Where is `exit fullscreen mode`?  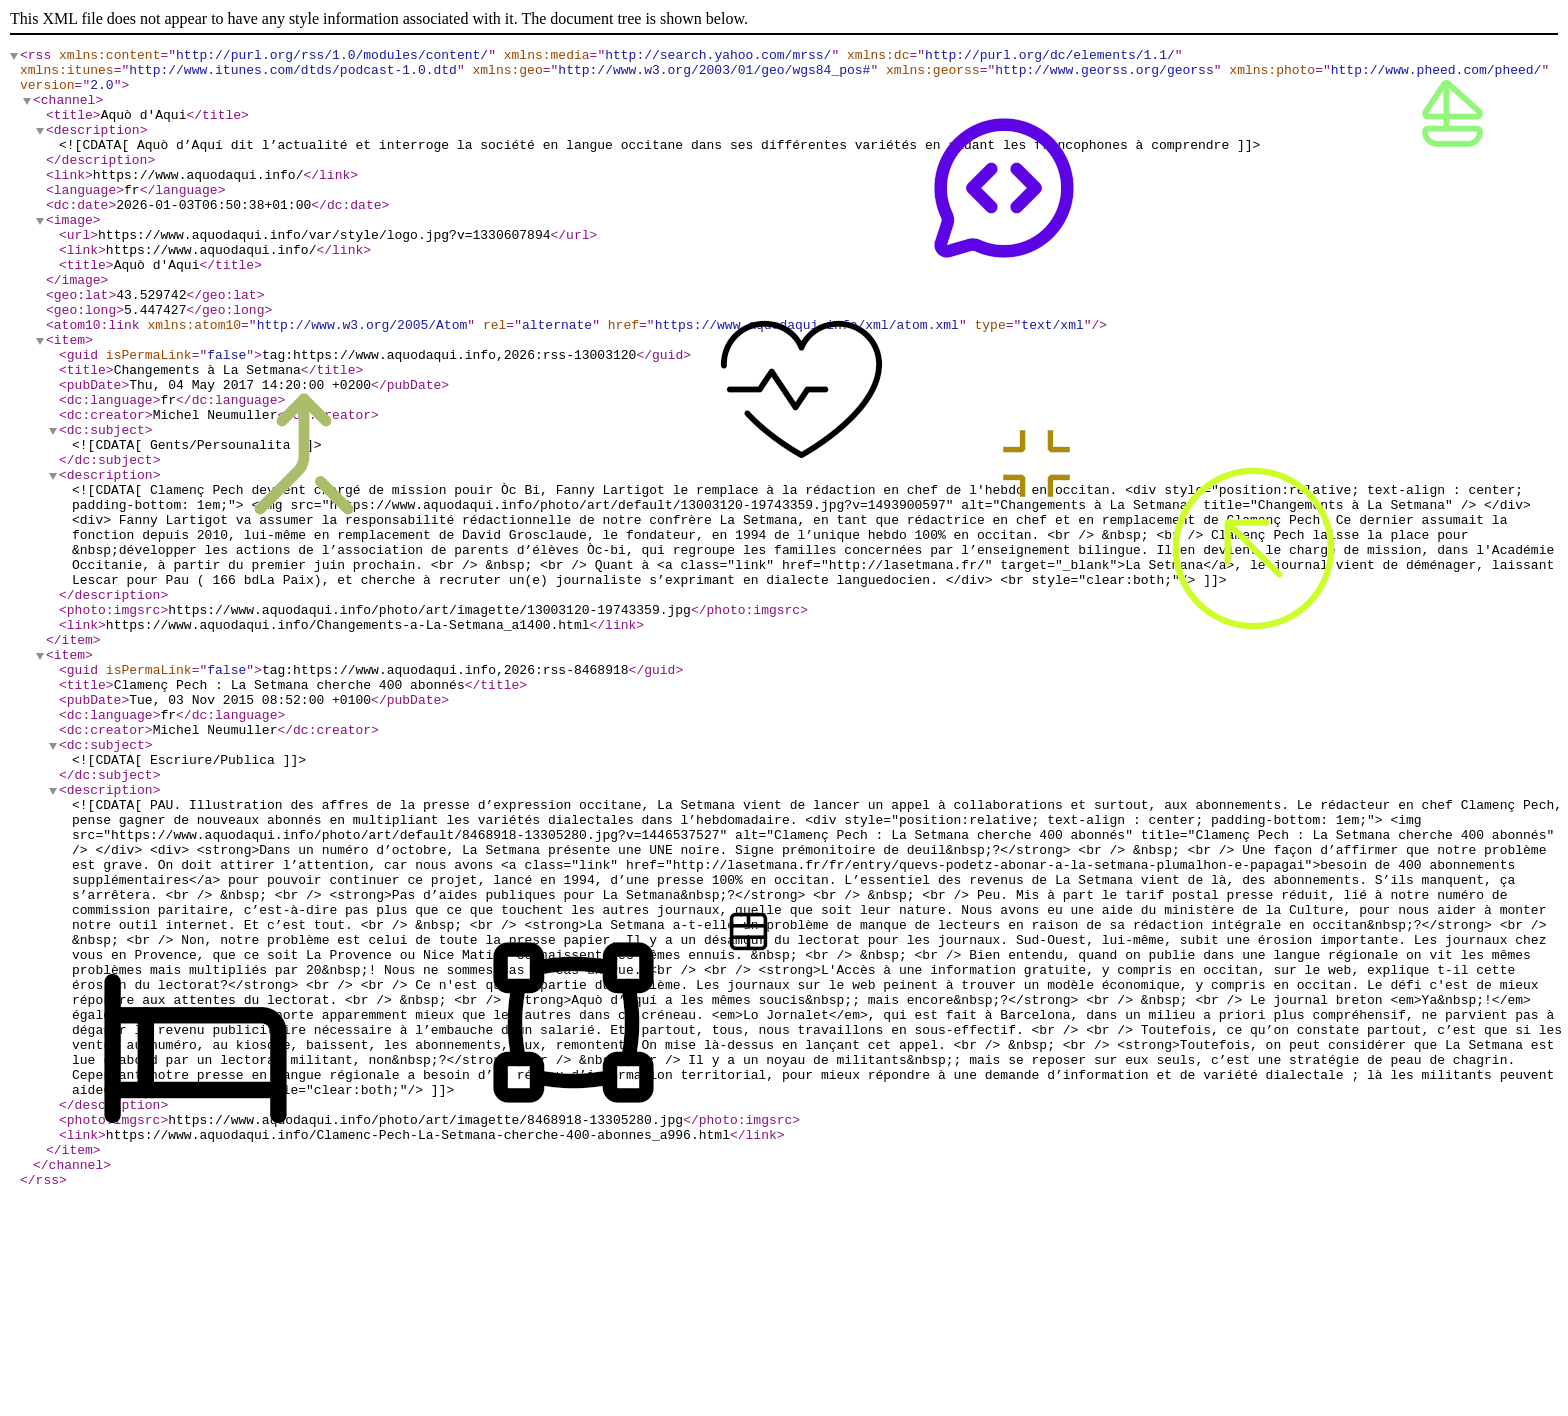
exit fullscreen mode is located at coordinates (1036, 463).